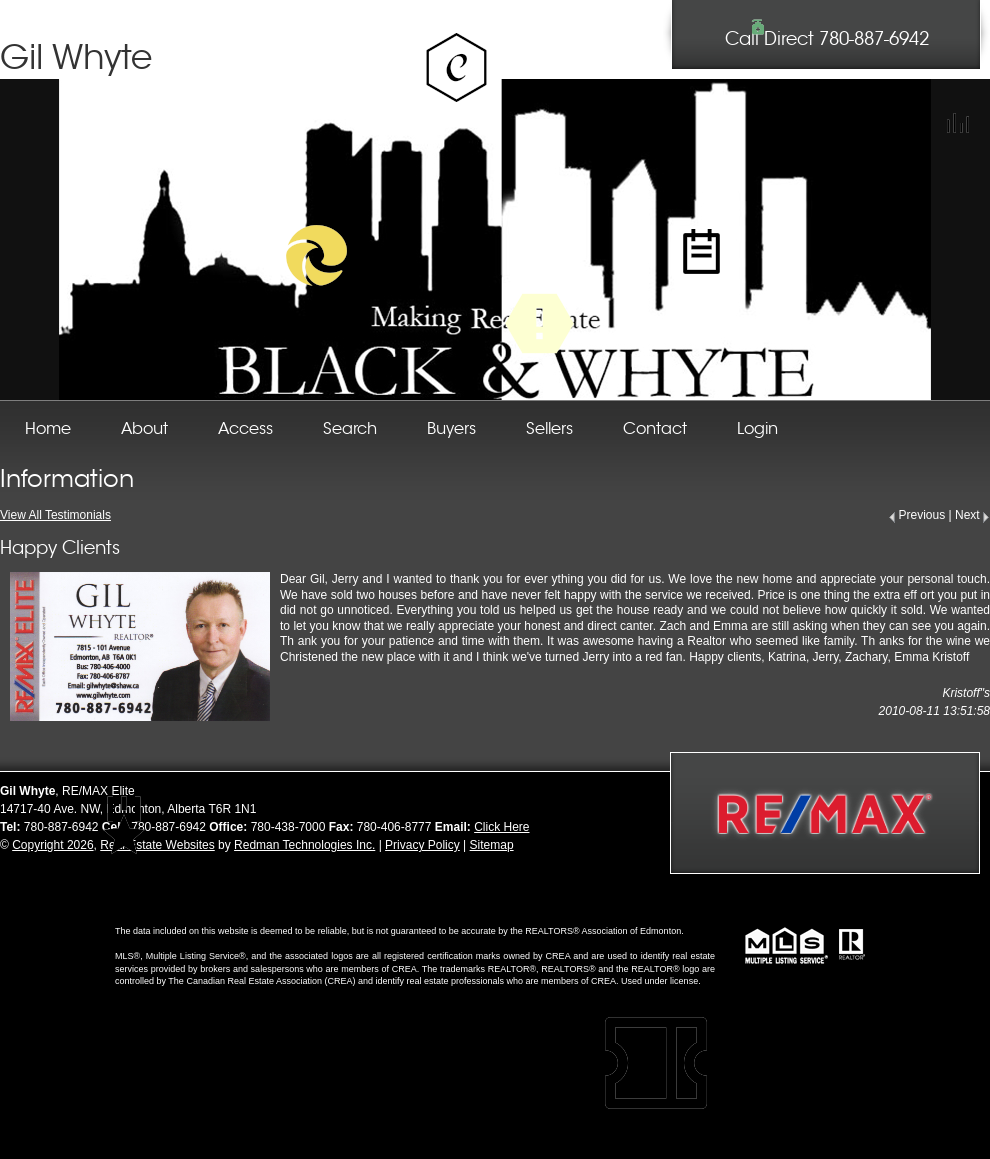 The width and height of the screenshot is (990, 1159). I want to click on view your to-do list, so click(701, 253).